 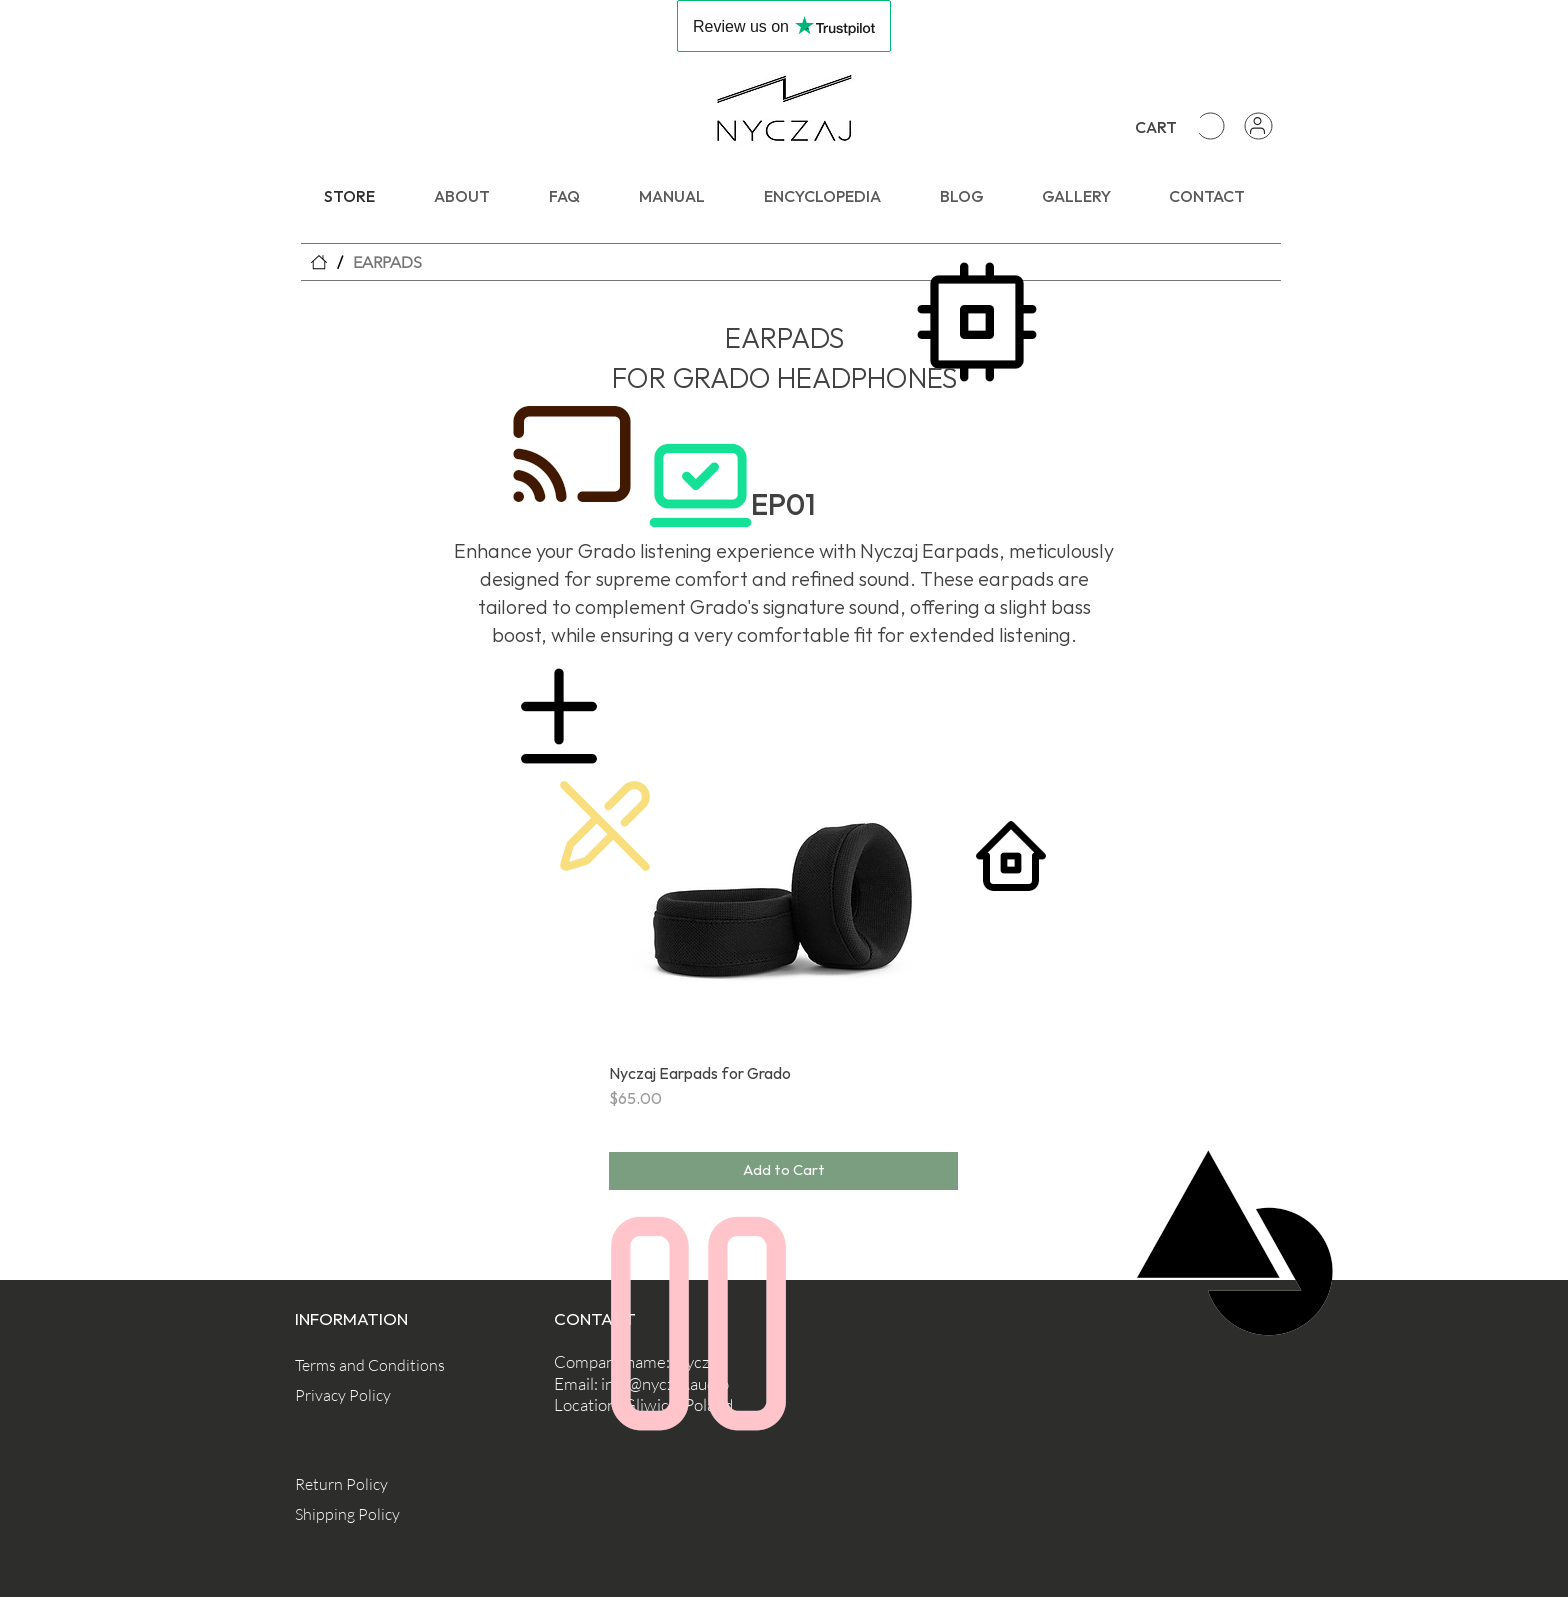 I want to click on indicates editing is disabled, so click(x=605, y=826).